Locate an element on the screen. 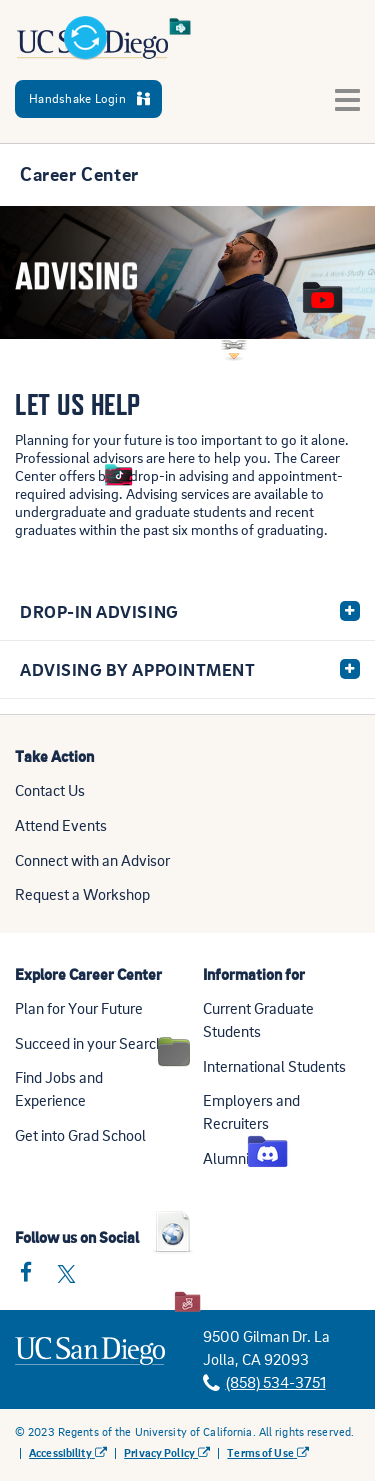 The width and height of the screenshot is (375, 1481). open file folder is located at coordinates (174, 1051).